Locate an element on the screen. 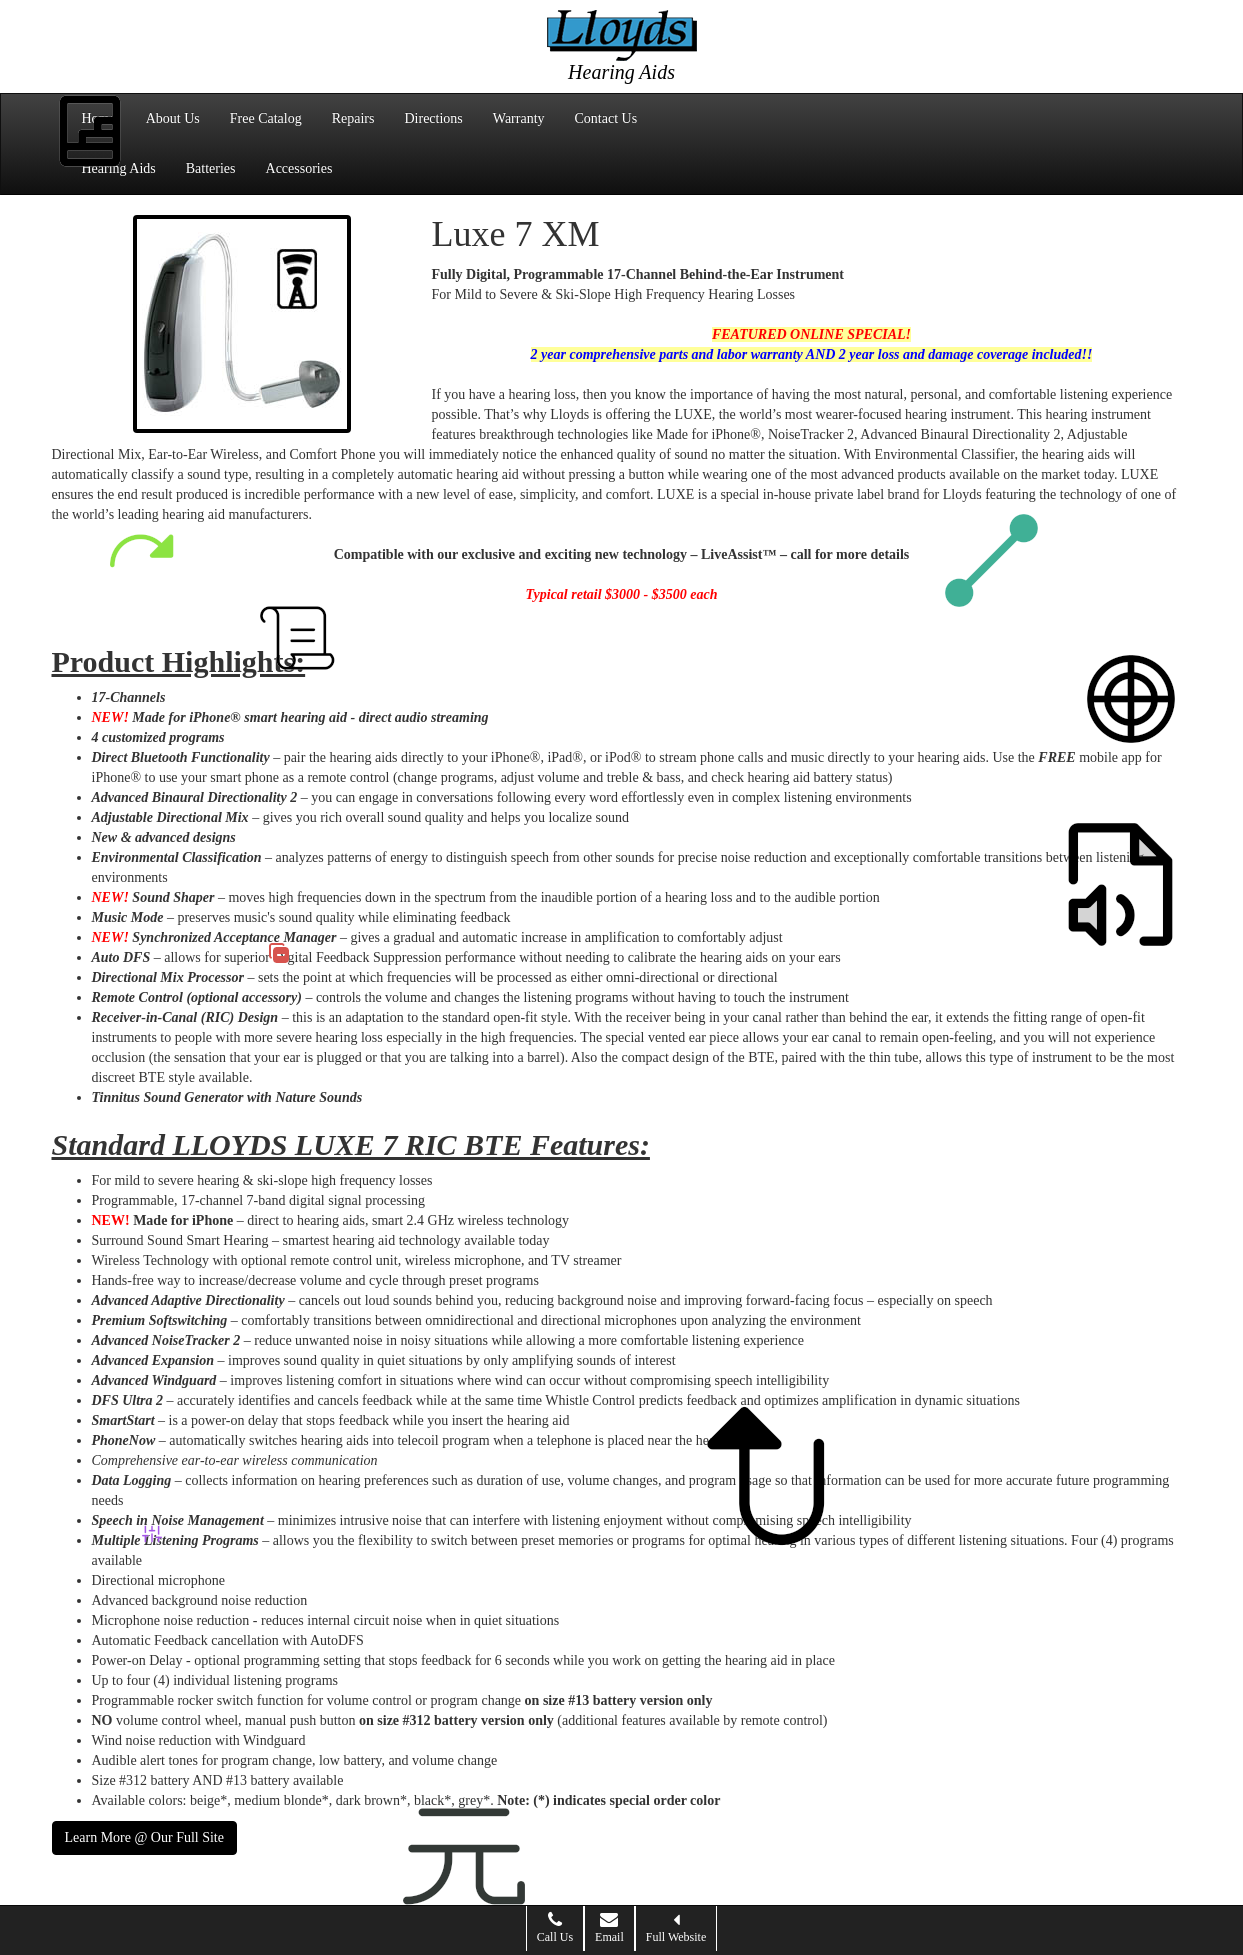 This screenshot has width=1243, height=1955. indicates stairs or stairway access is located at coordinates (90, 131).